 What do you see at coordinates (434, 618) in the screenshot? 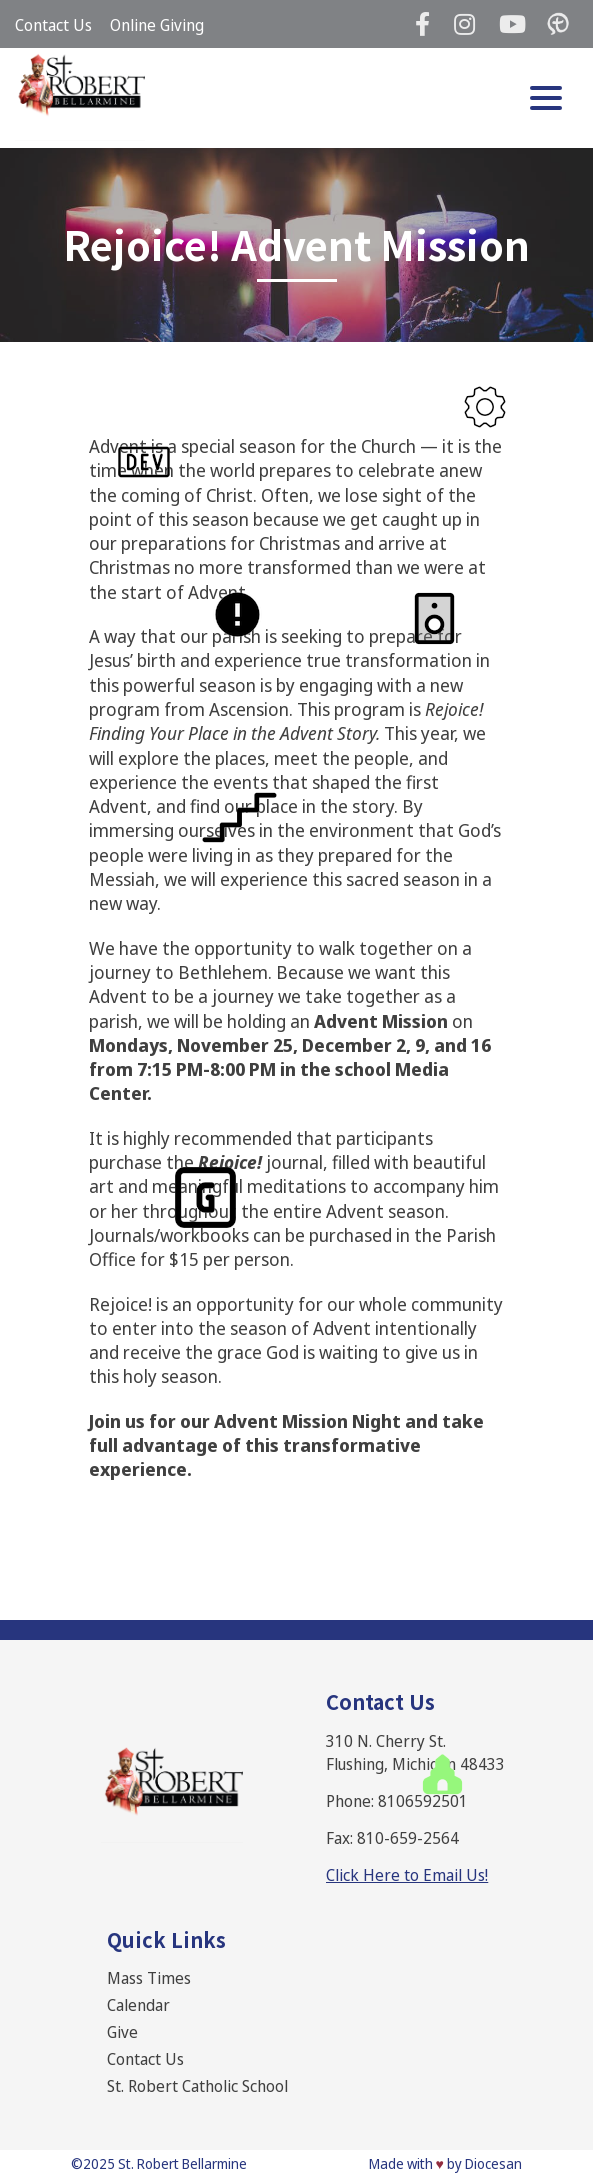
I see `adjust speaker or audio output settings` at bounding box center [434, 618].